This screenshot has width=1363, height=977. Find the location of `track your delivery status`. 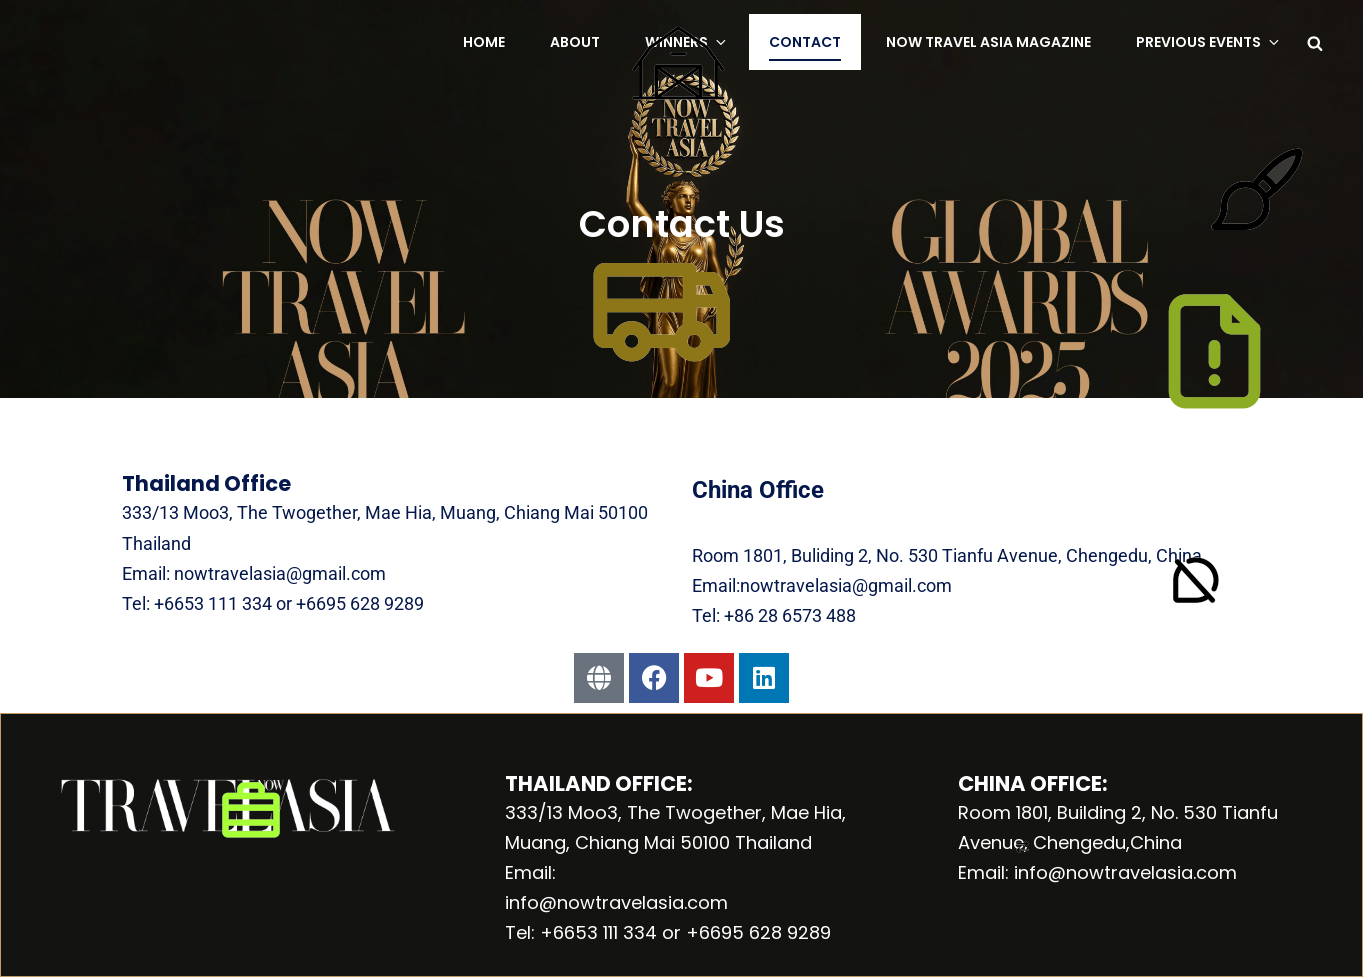

track your delivery status is located at coordinates (658, 305).